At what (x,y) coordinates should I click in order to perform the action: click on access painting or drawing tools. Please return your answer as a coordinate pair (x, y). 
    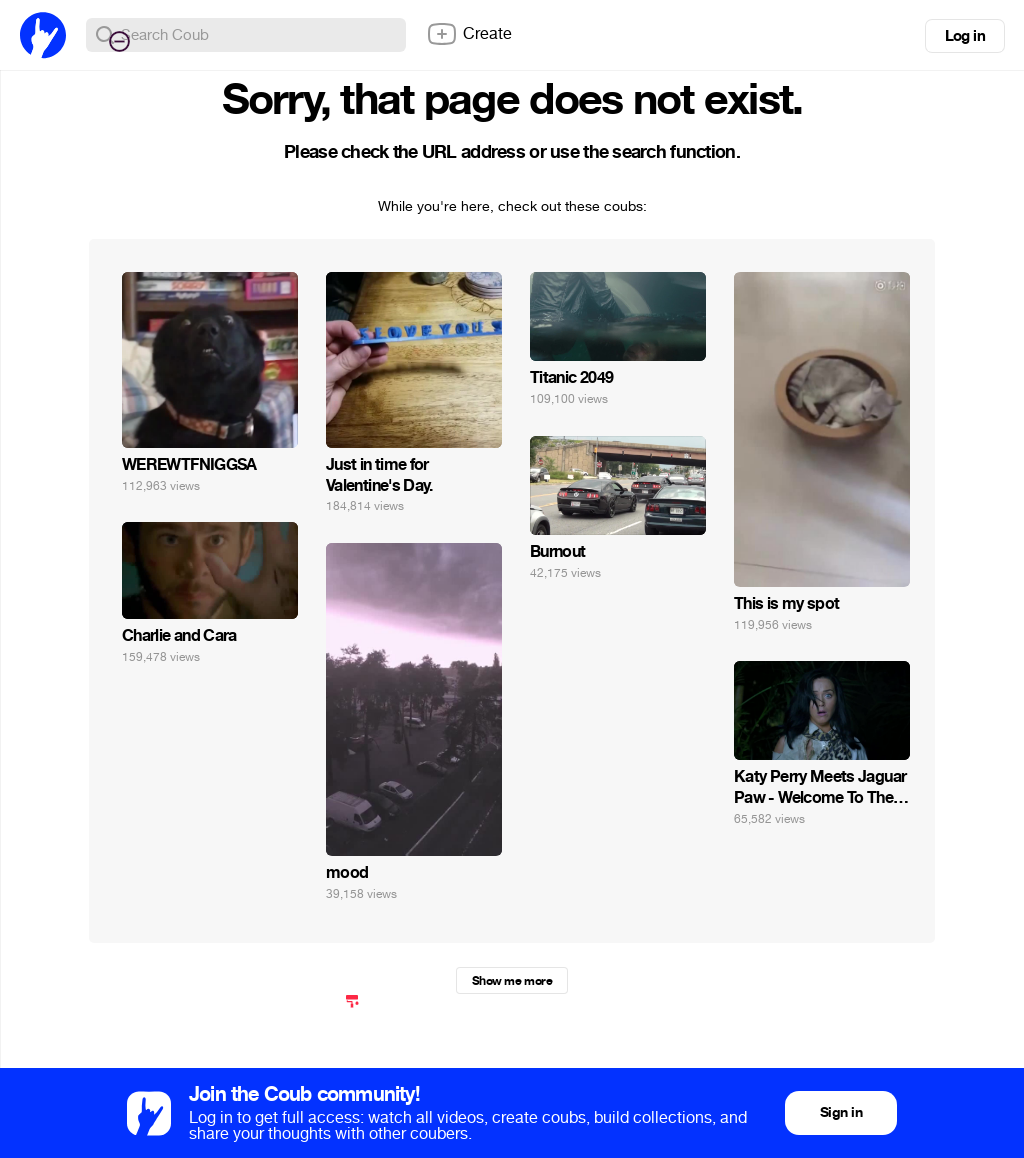
    Looking at the image, I should click on (352, 1001).